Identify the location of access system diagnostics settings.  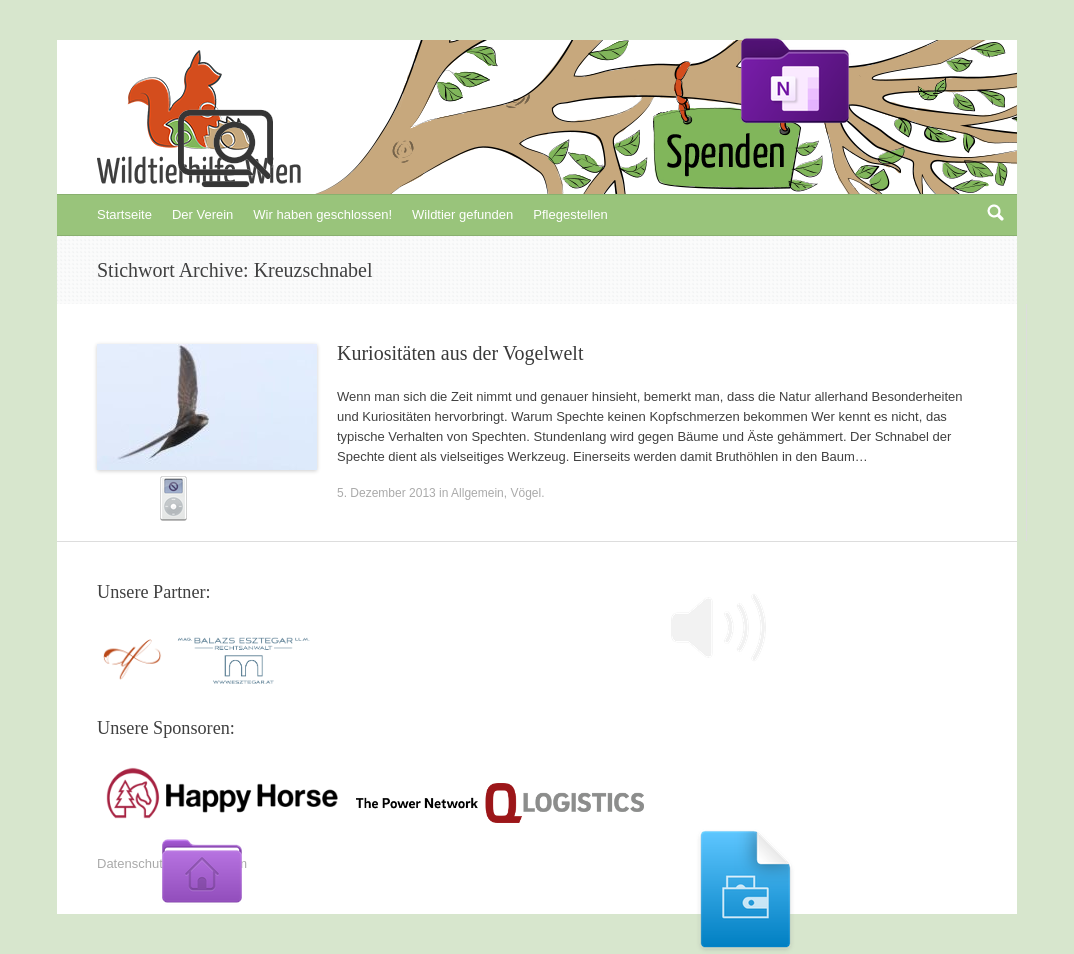
(225, 145).